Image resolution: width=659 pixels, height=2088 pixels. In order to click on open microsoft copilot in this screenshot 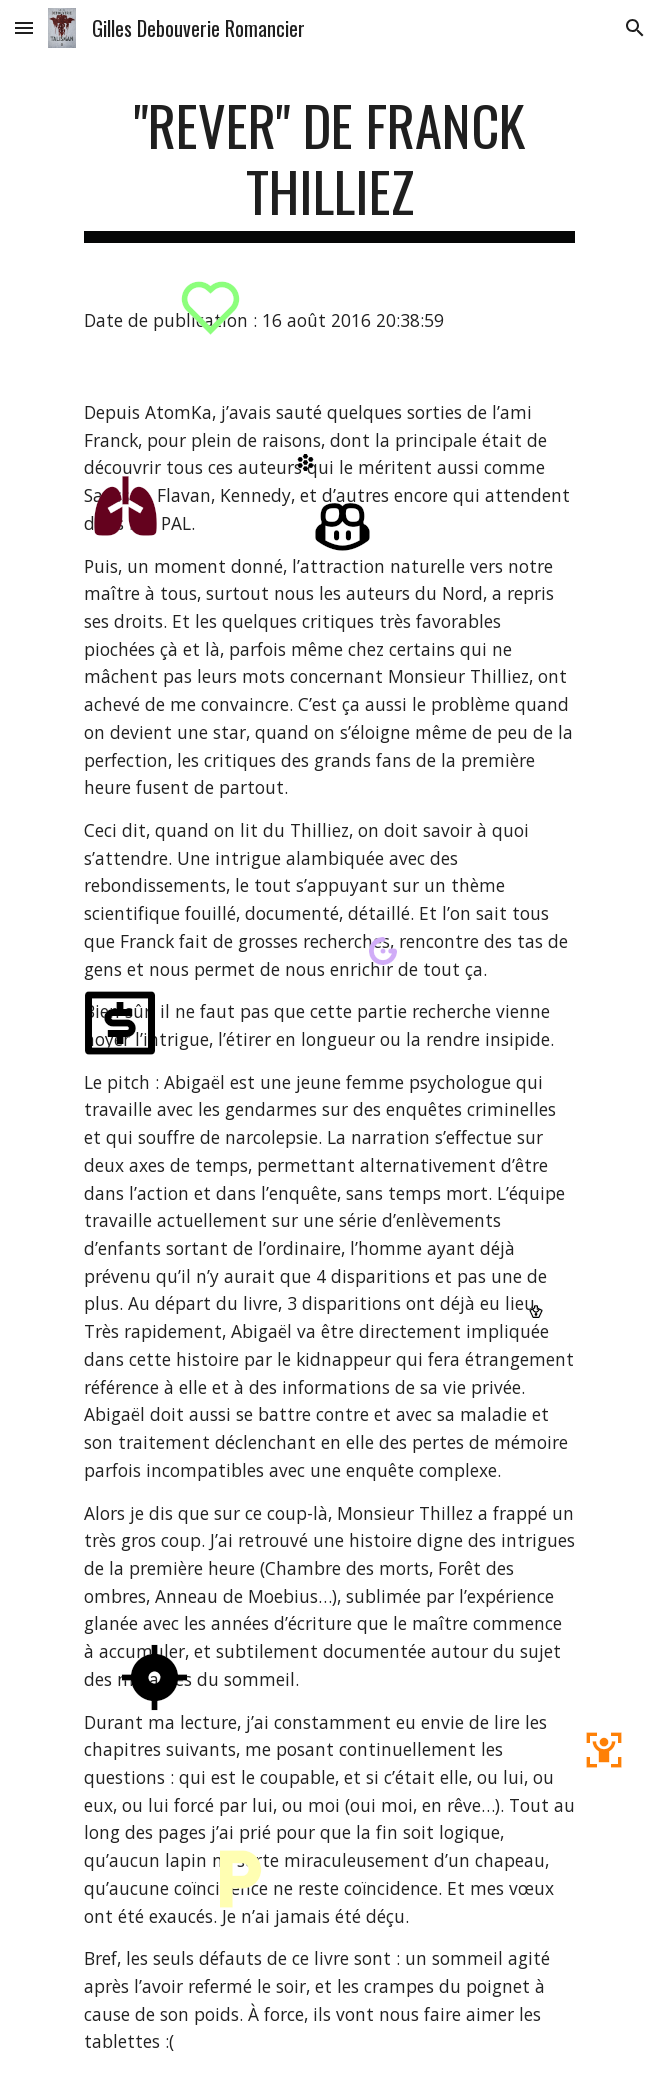, I will do `click(342, 526)`.